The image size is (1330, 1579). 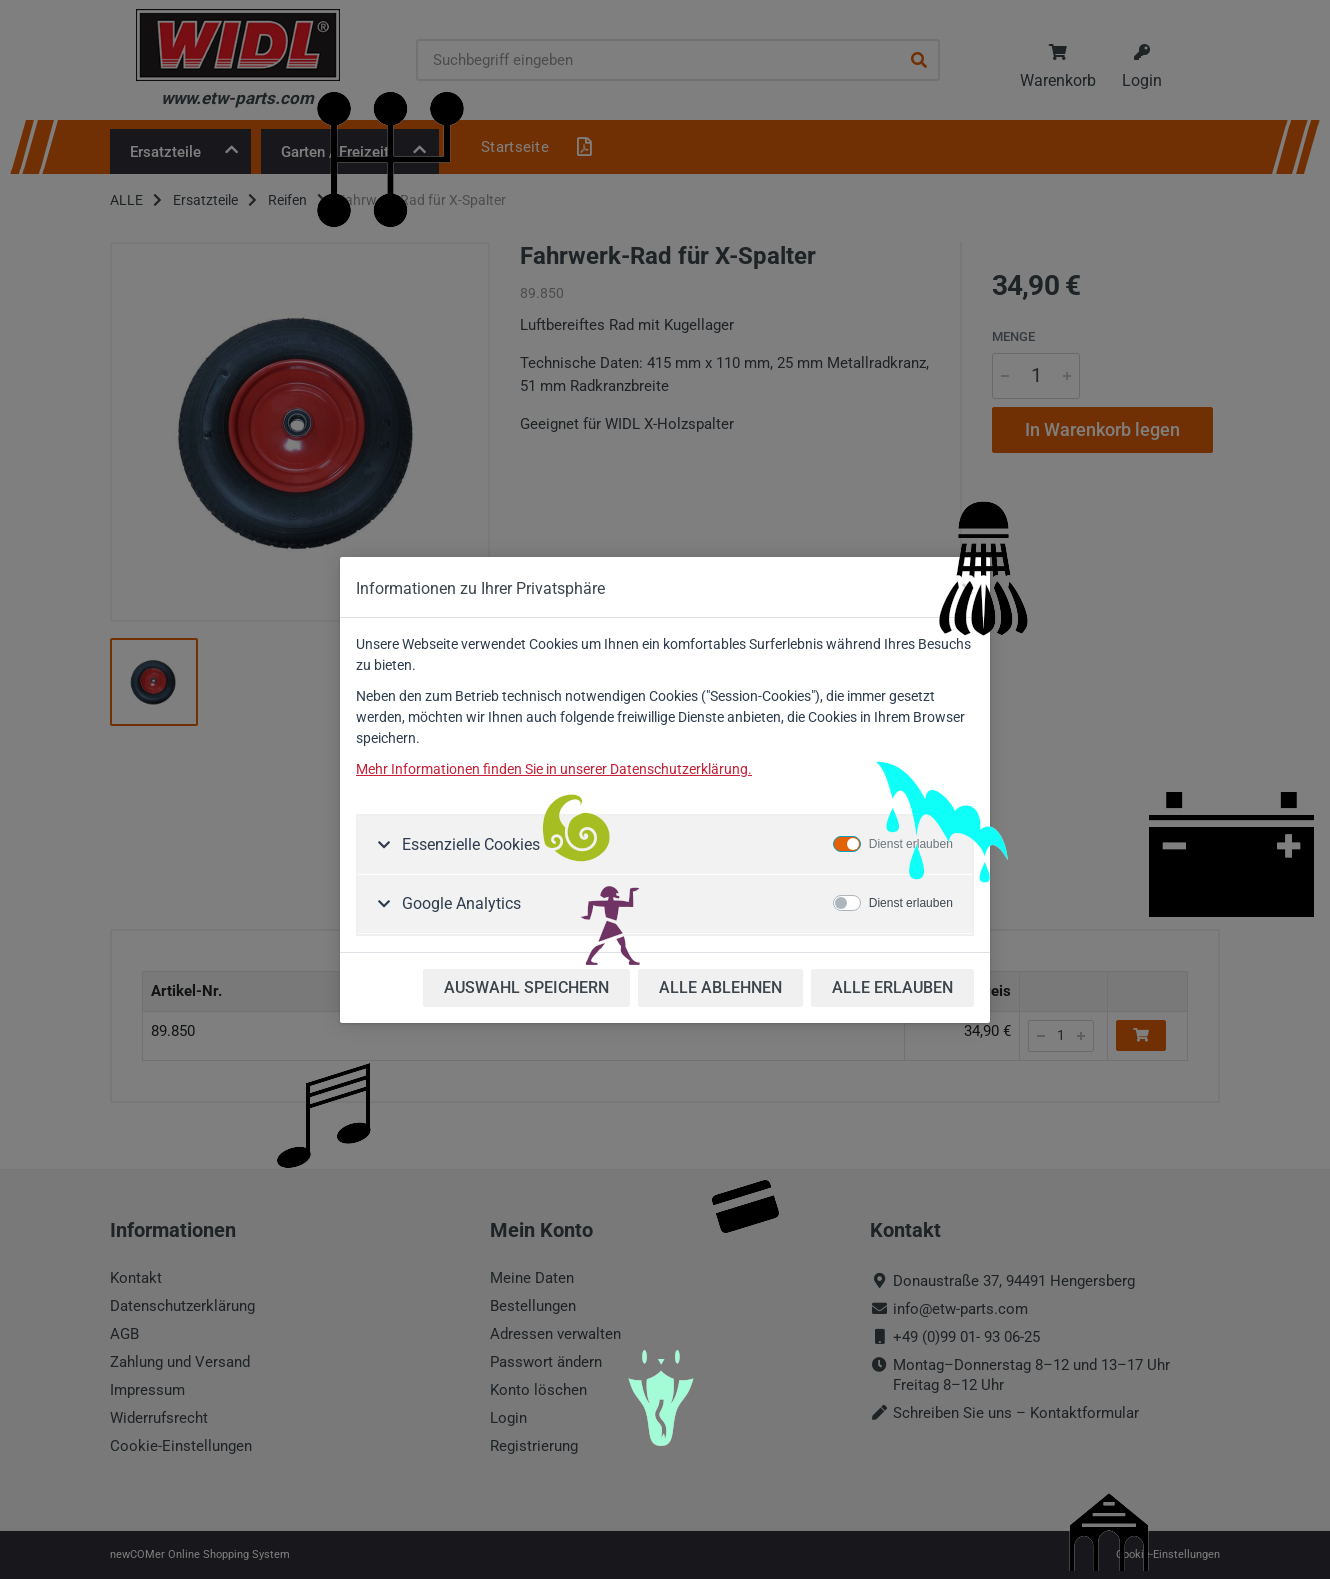 What do you see at coordinates (1109, 1532) in the screenshot?
I see `access the marketplace or bazaar` at bounding box center [1109, 1532].